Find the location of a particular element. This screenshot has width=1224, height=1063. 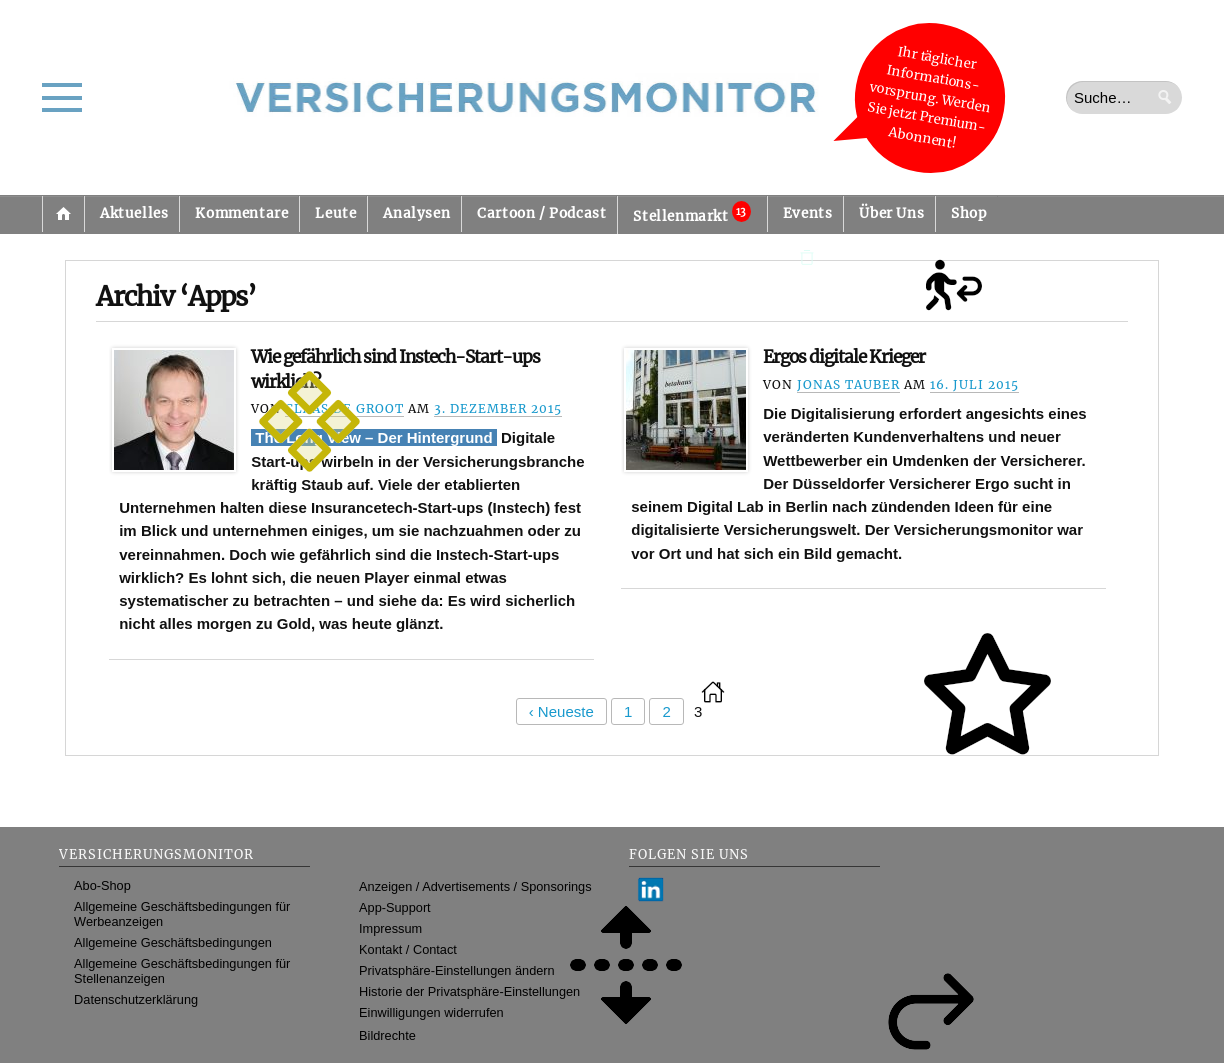

access game or entertainment features is located at coordinates (309, 421).